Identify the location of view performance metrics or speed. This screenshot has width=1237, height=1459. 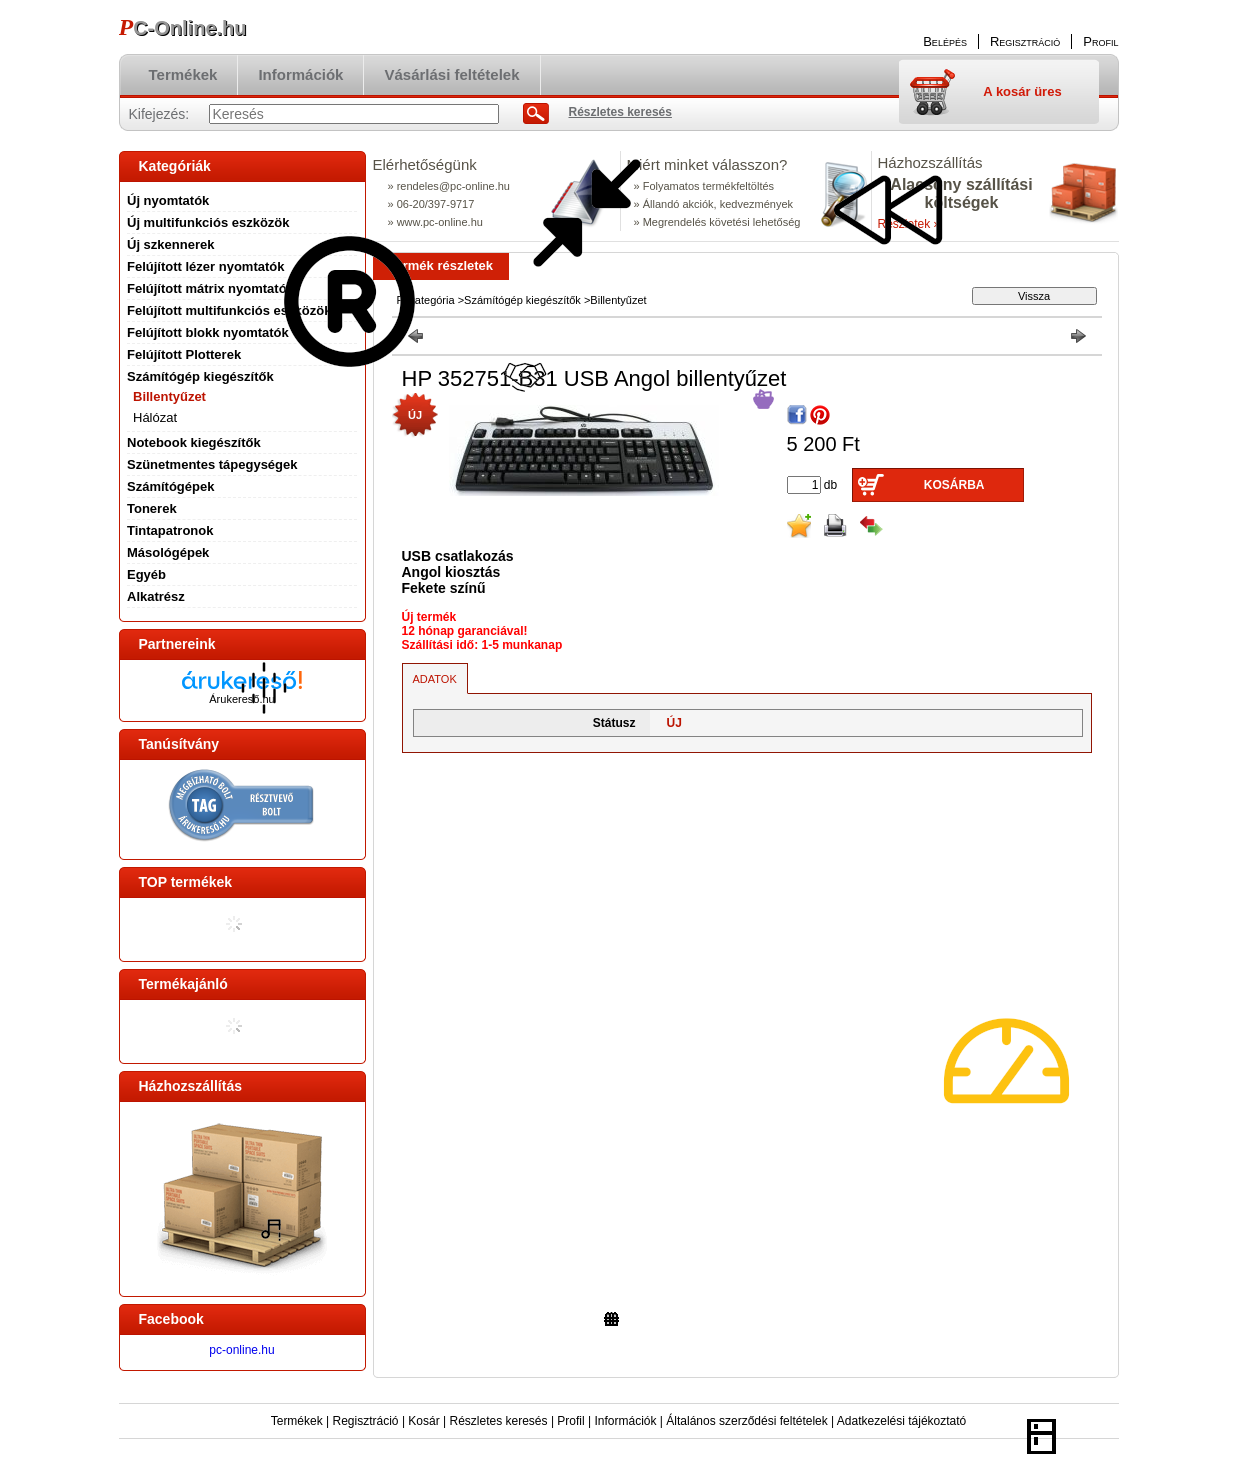
(1006, 1067).